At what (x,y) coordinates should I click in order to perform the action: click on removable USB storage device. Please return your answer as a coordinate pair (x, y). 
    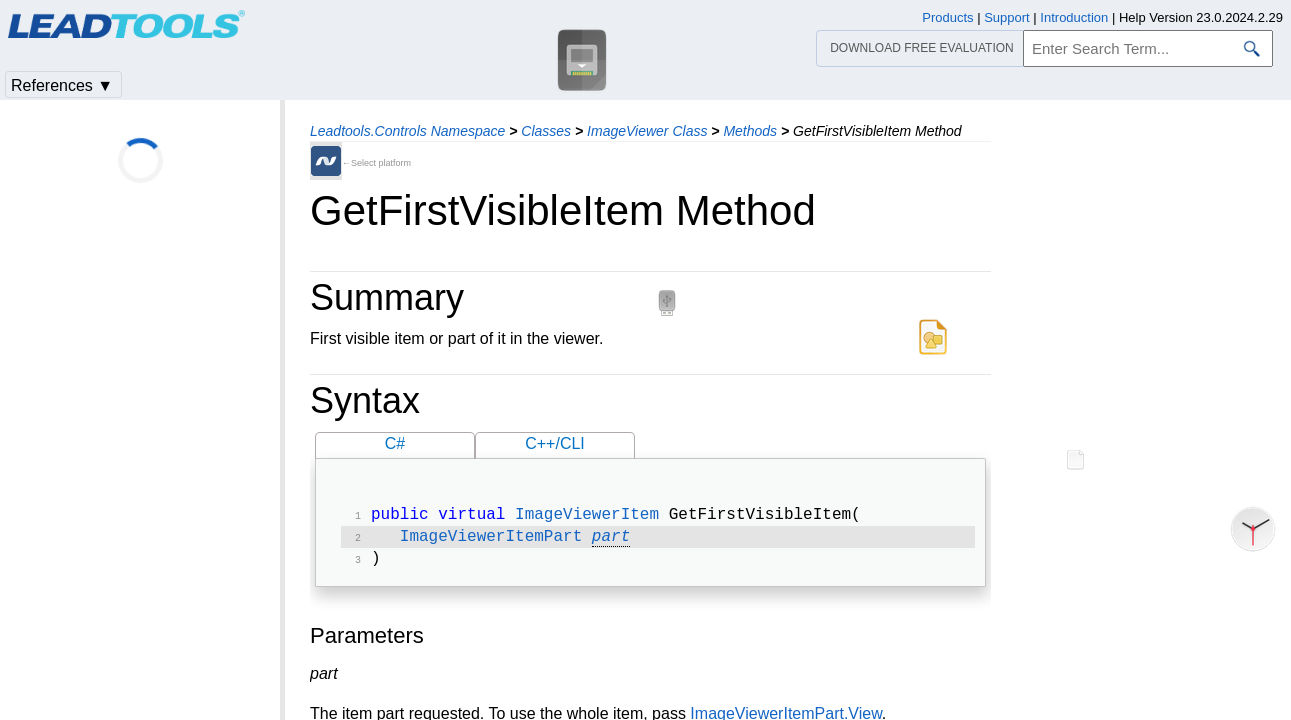
    Looking at the image, I should click on (667, 303).